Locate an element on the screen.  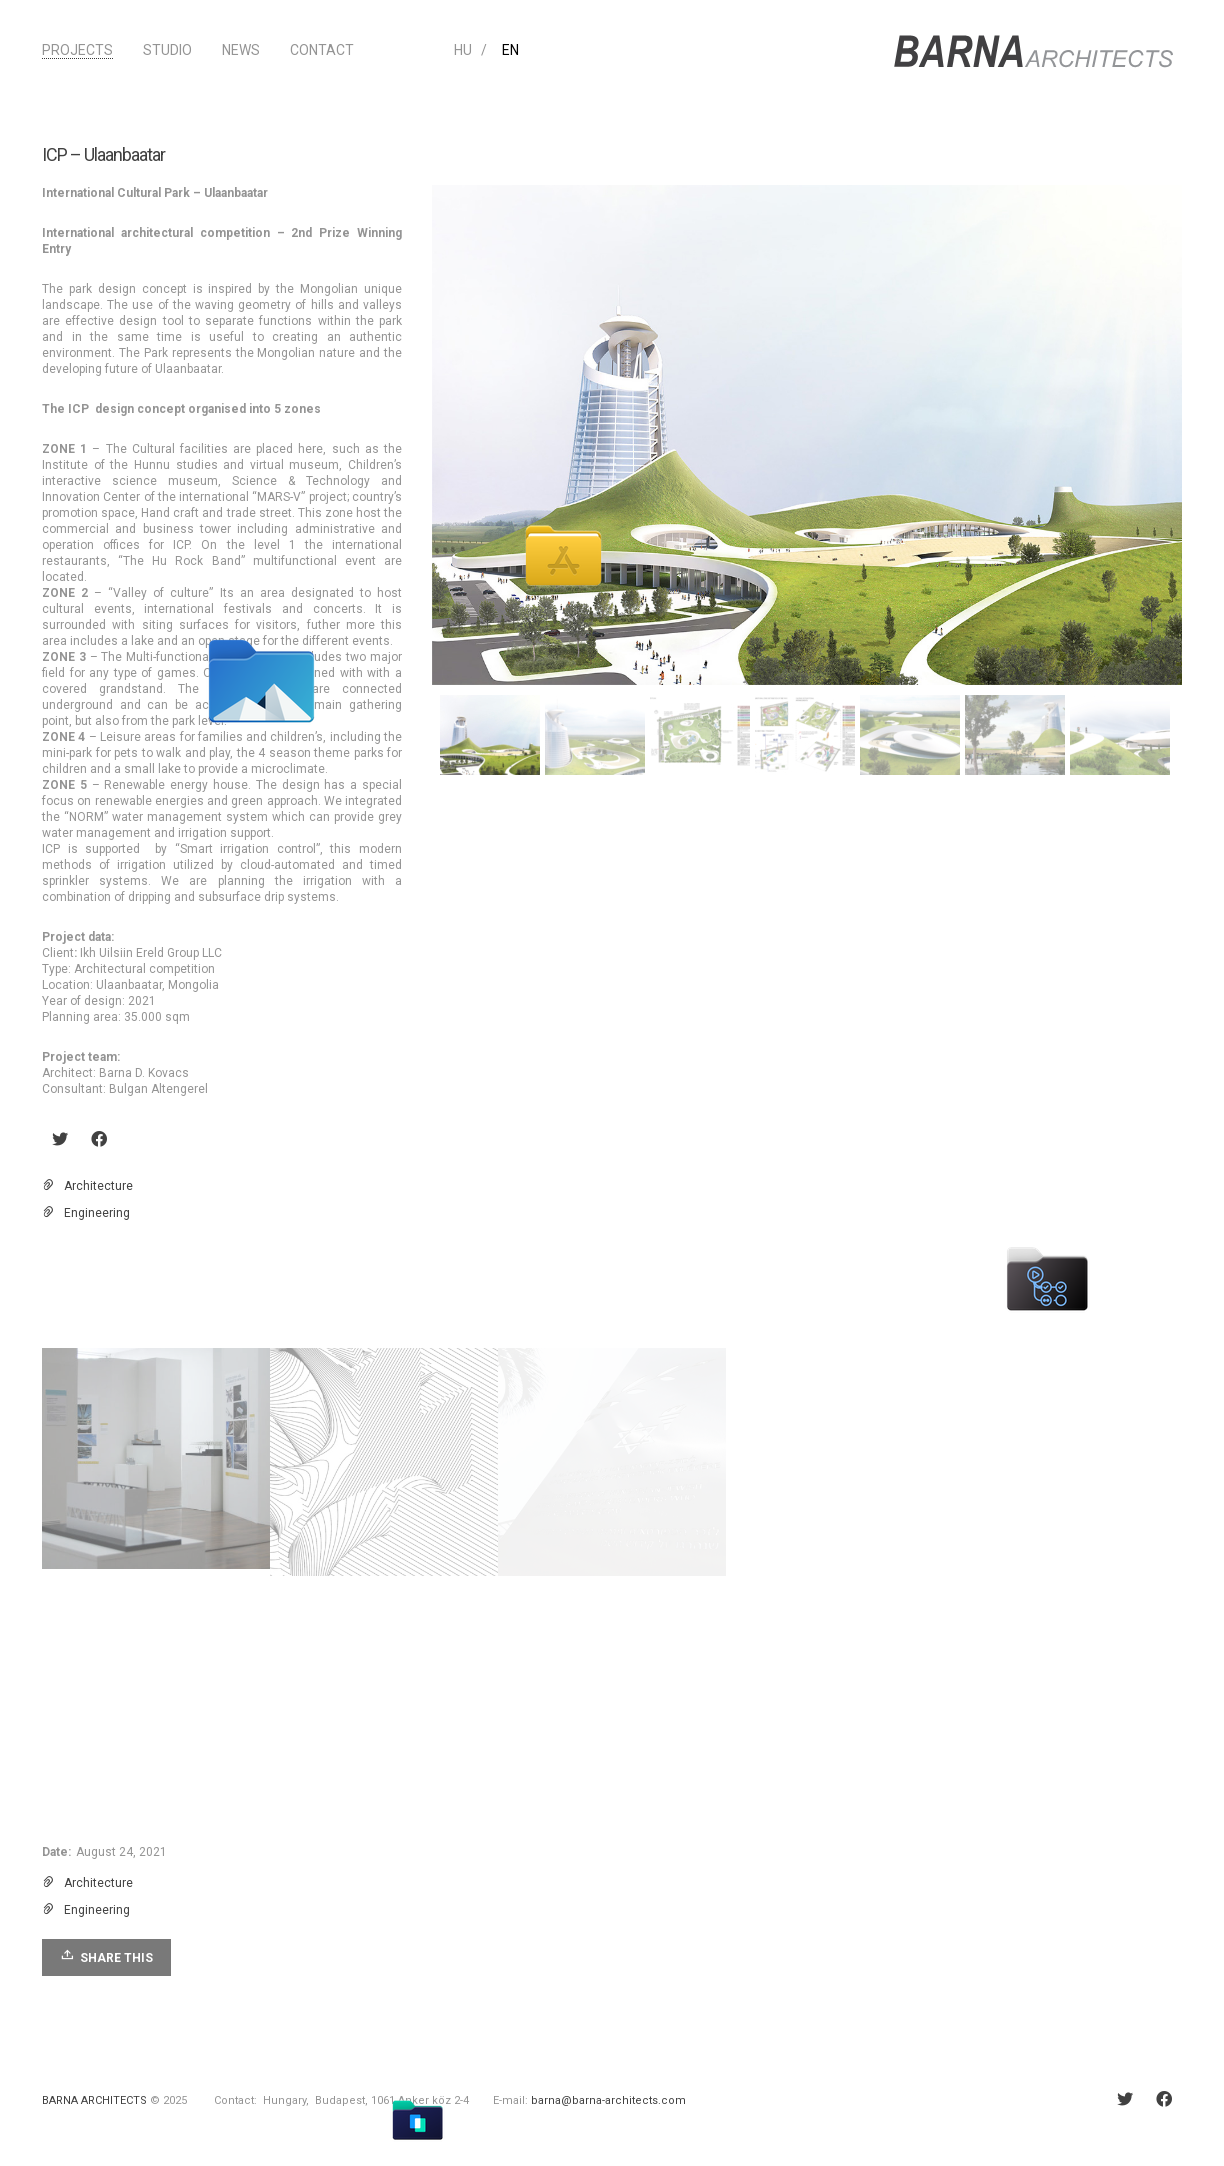
folder containing github actions workflows is located at coordinates (1047, 1281).